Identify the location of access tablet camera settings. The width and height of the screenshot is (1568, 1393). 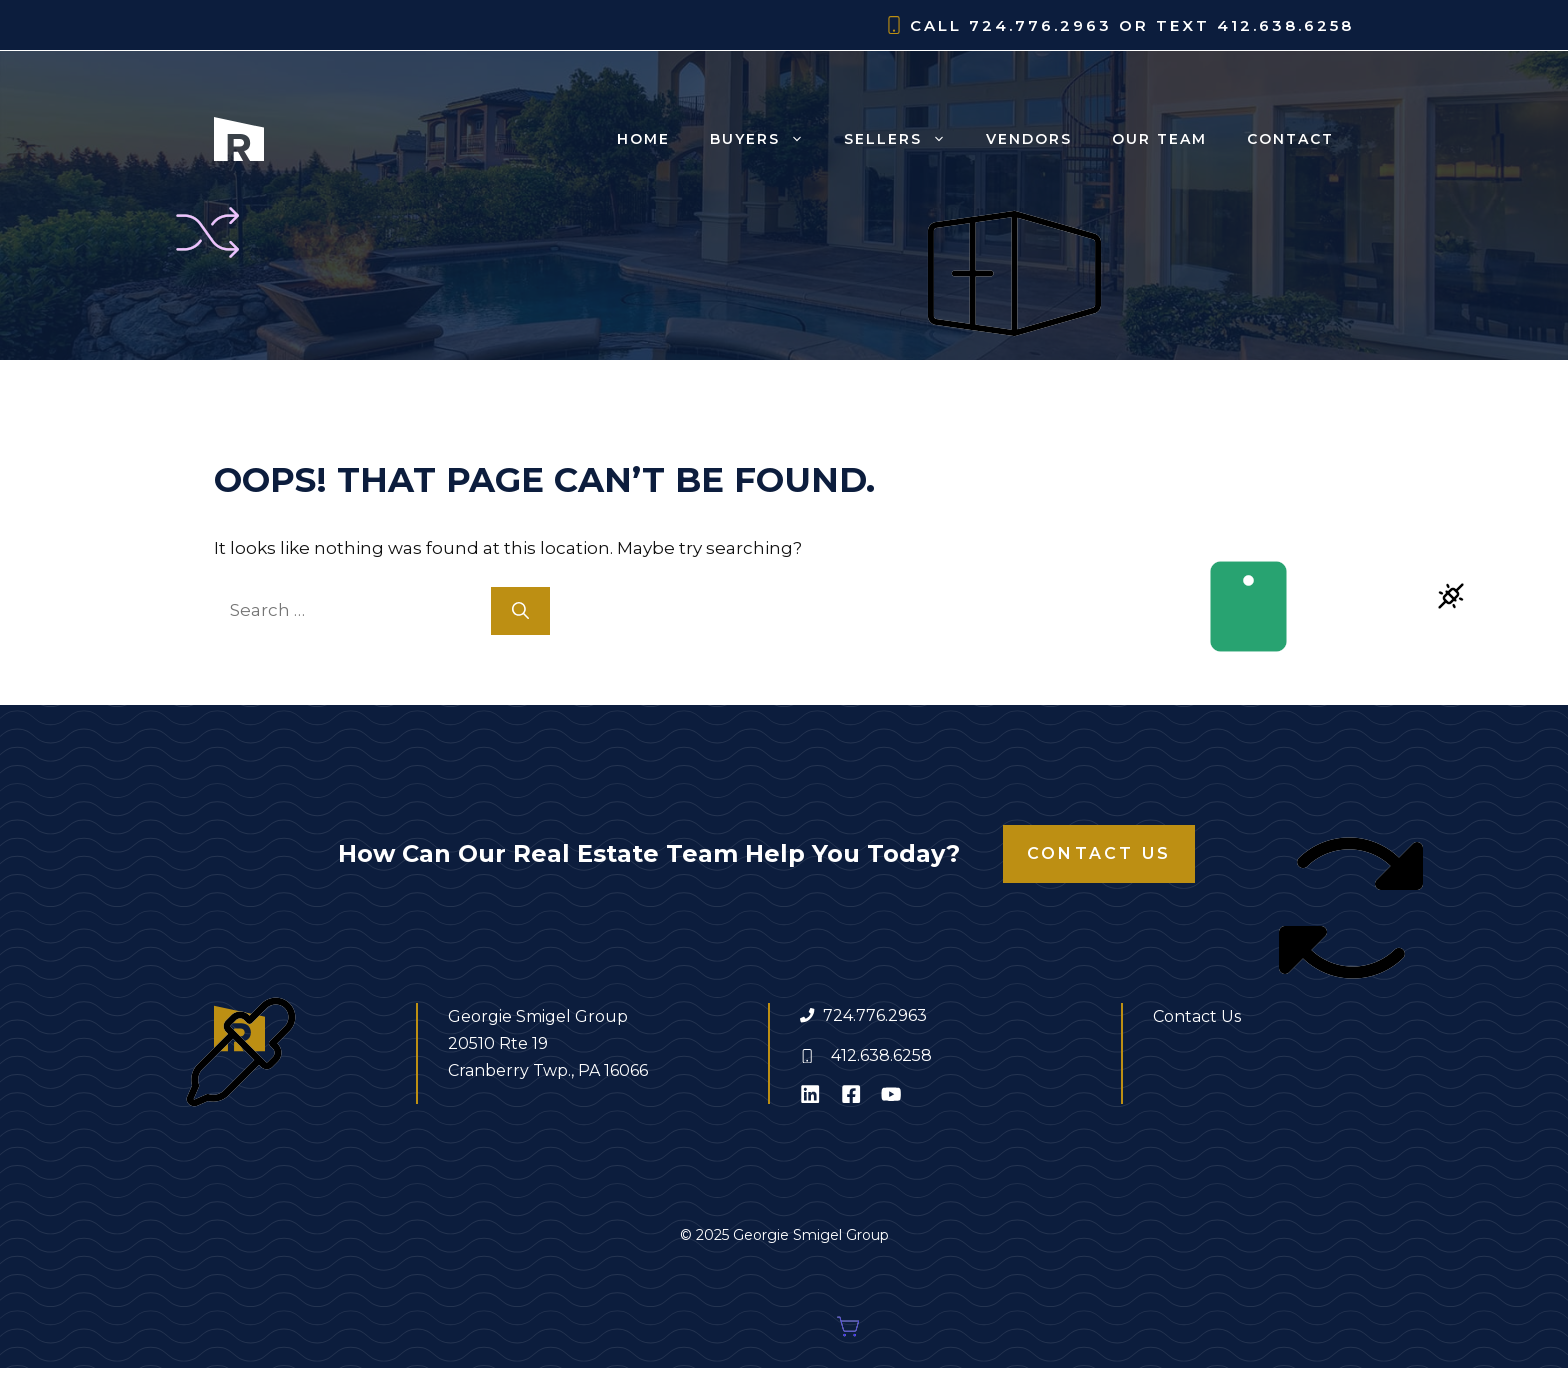
(1248, 606).